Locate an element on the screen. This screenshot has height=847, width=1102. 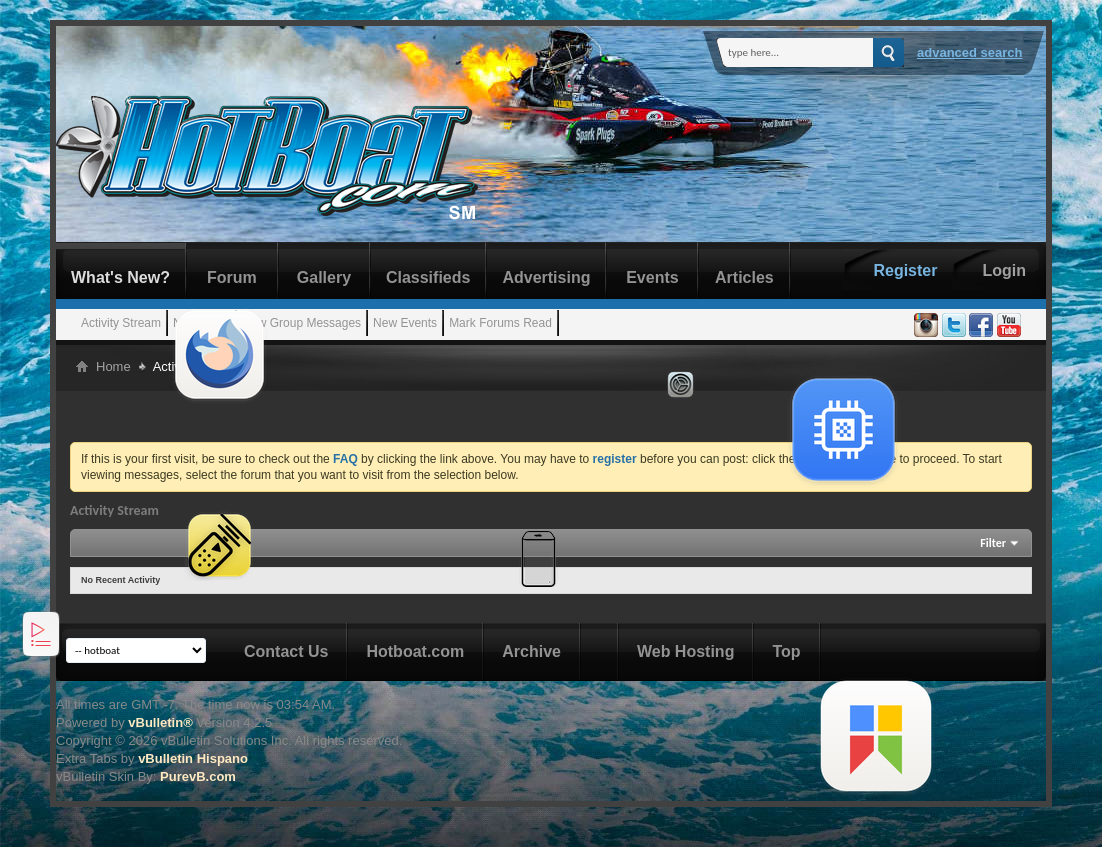
access airport extreme router settings is located at coordinates (538, 558).